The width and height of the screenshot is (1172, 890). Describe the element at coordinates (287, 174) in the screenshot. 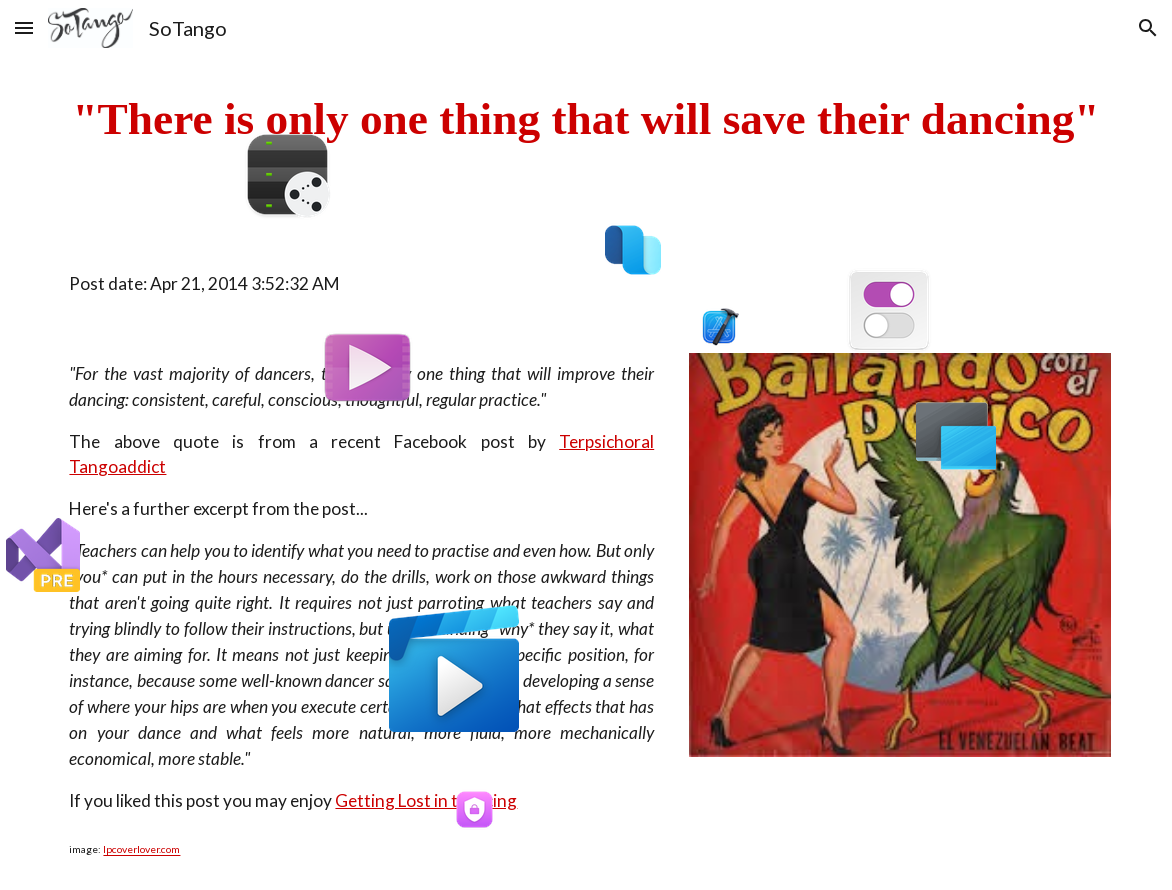

I see `configure network server sharing settings` at that location.